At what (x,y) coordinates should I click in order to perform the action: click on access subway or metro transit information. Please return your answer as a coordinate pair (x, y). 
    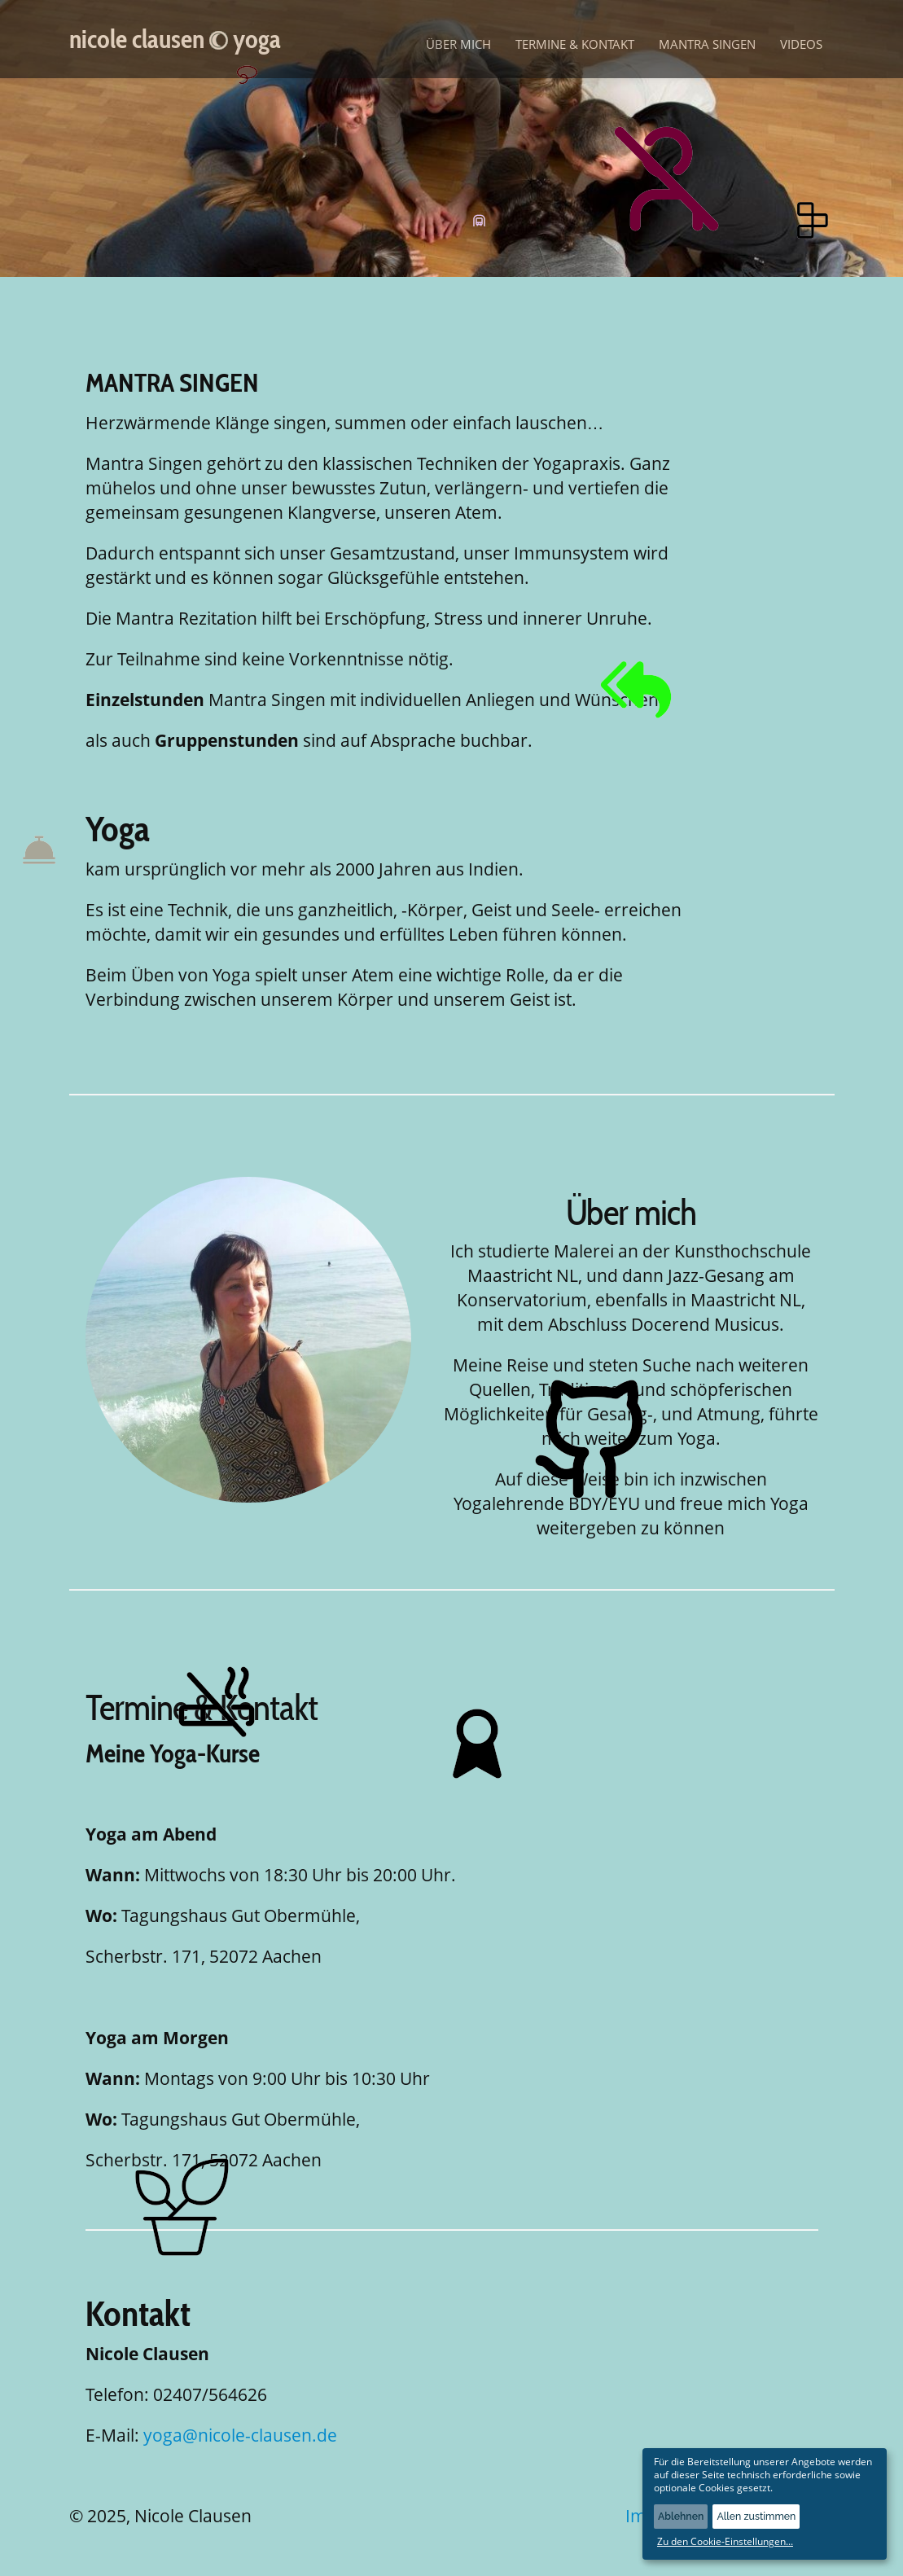
    Looking at the image, I should click on (479, 221).